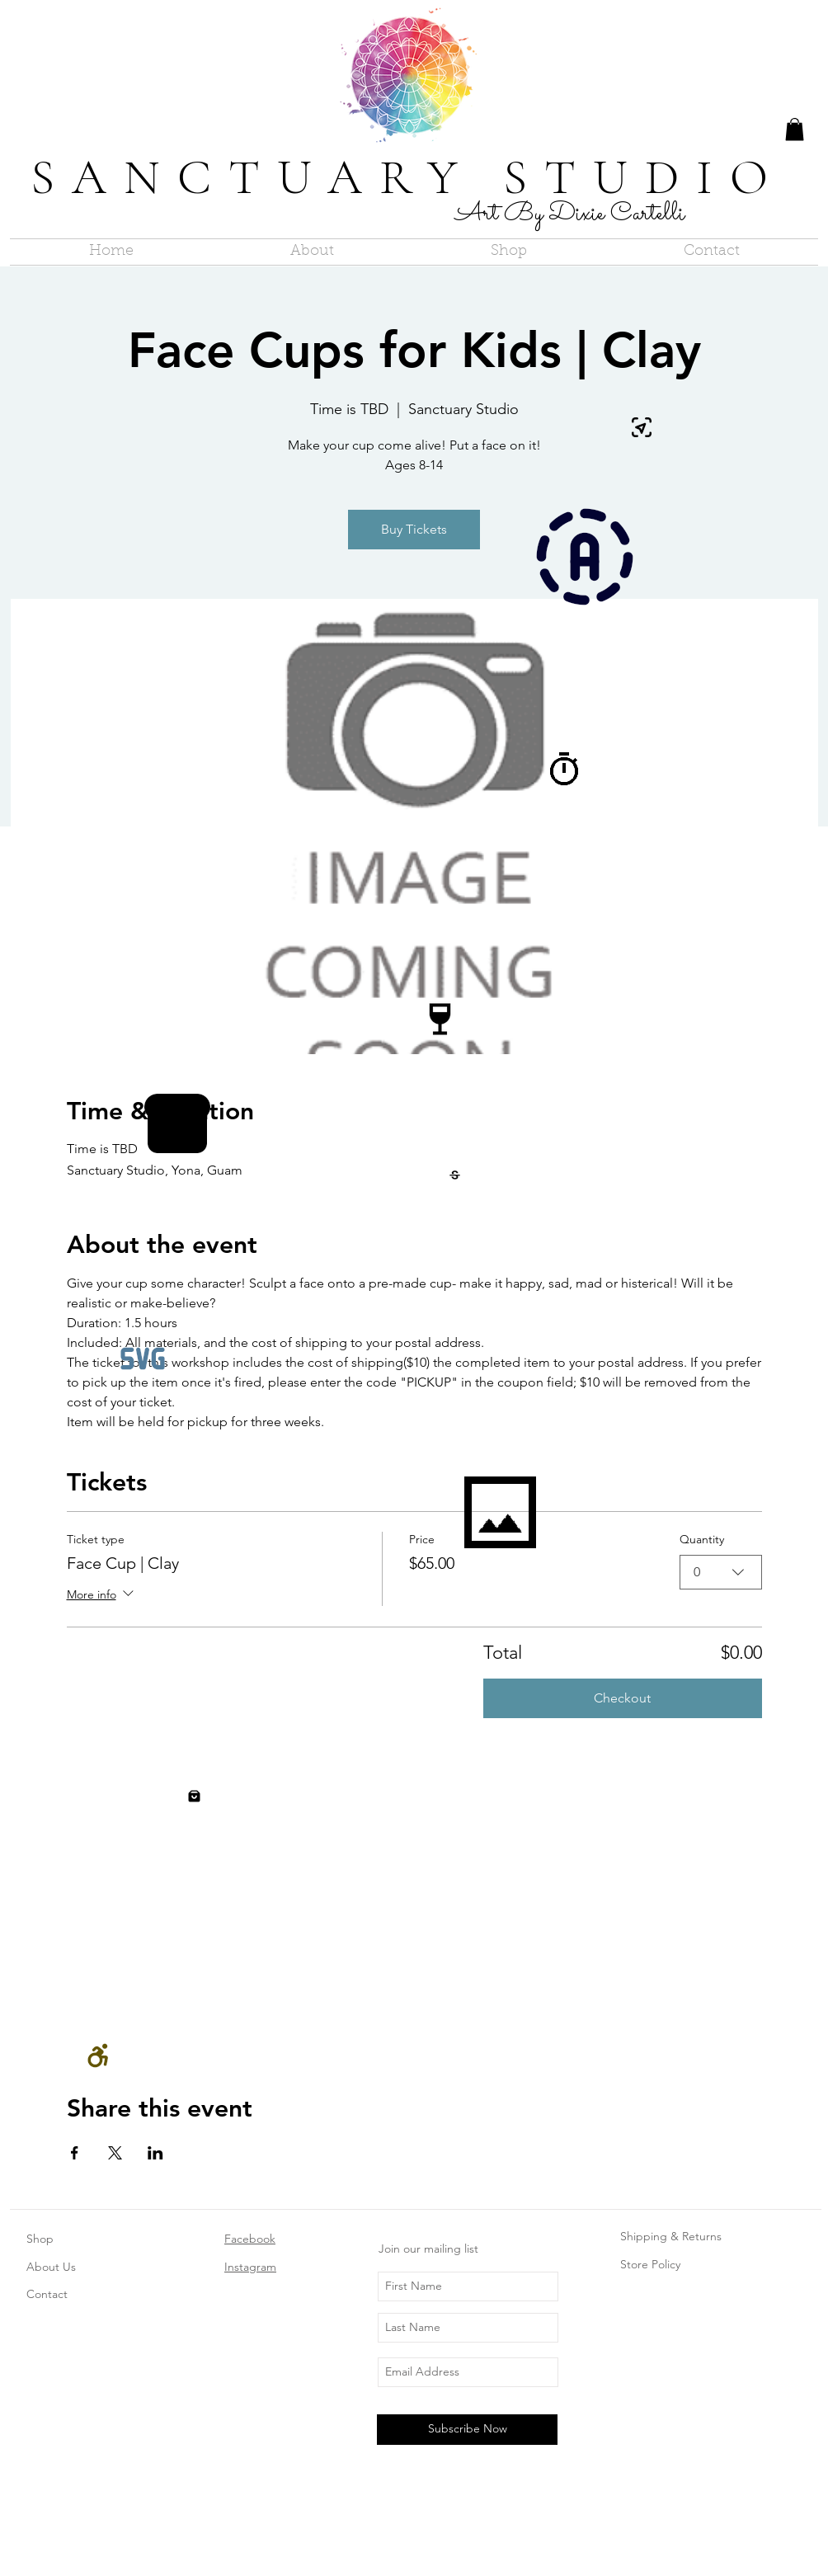 The image size is (828, 2576). What do you see at coordinates (454, 1175) in the screenshot?
I see `apply strikethrough formatting to selected text` at bounding box center [454, 1175].